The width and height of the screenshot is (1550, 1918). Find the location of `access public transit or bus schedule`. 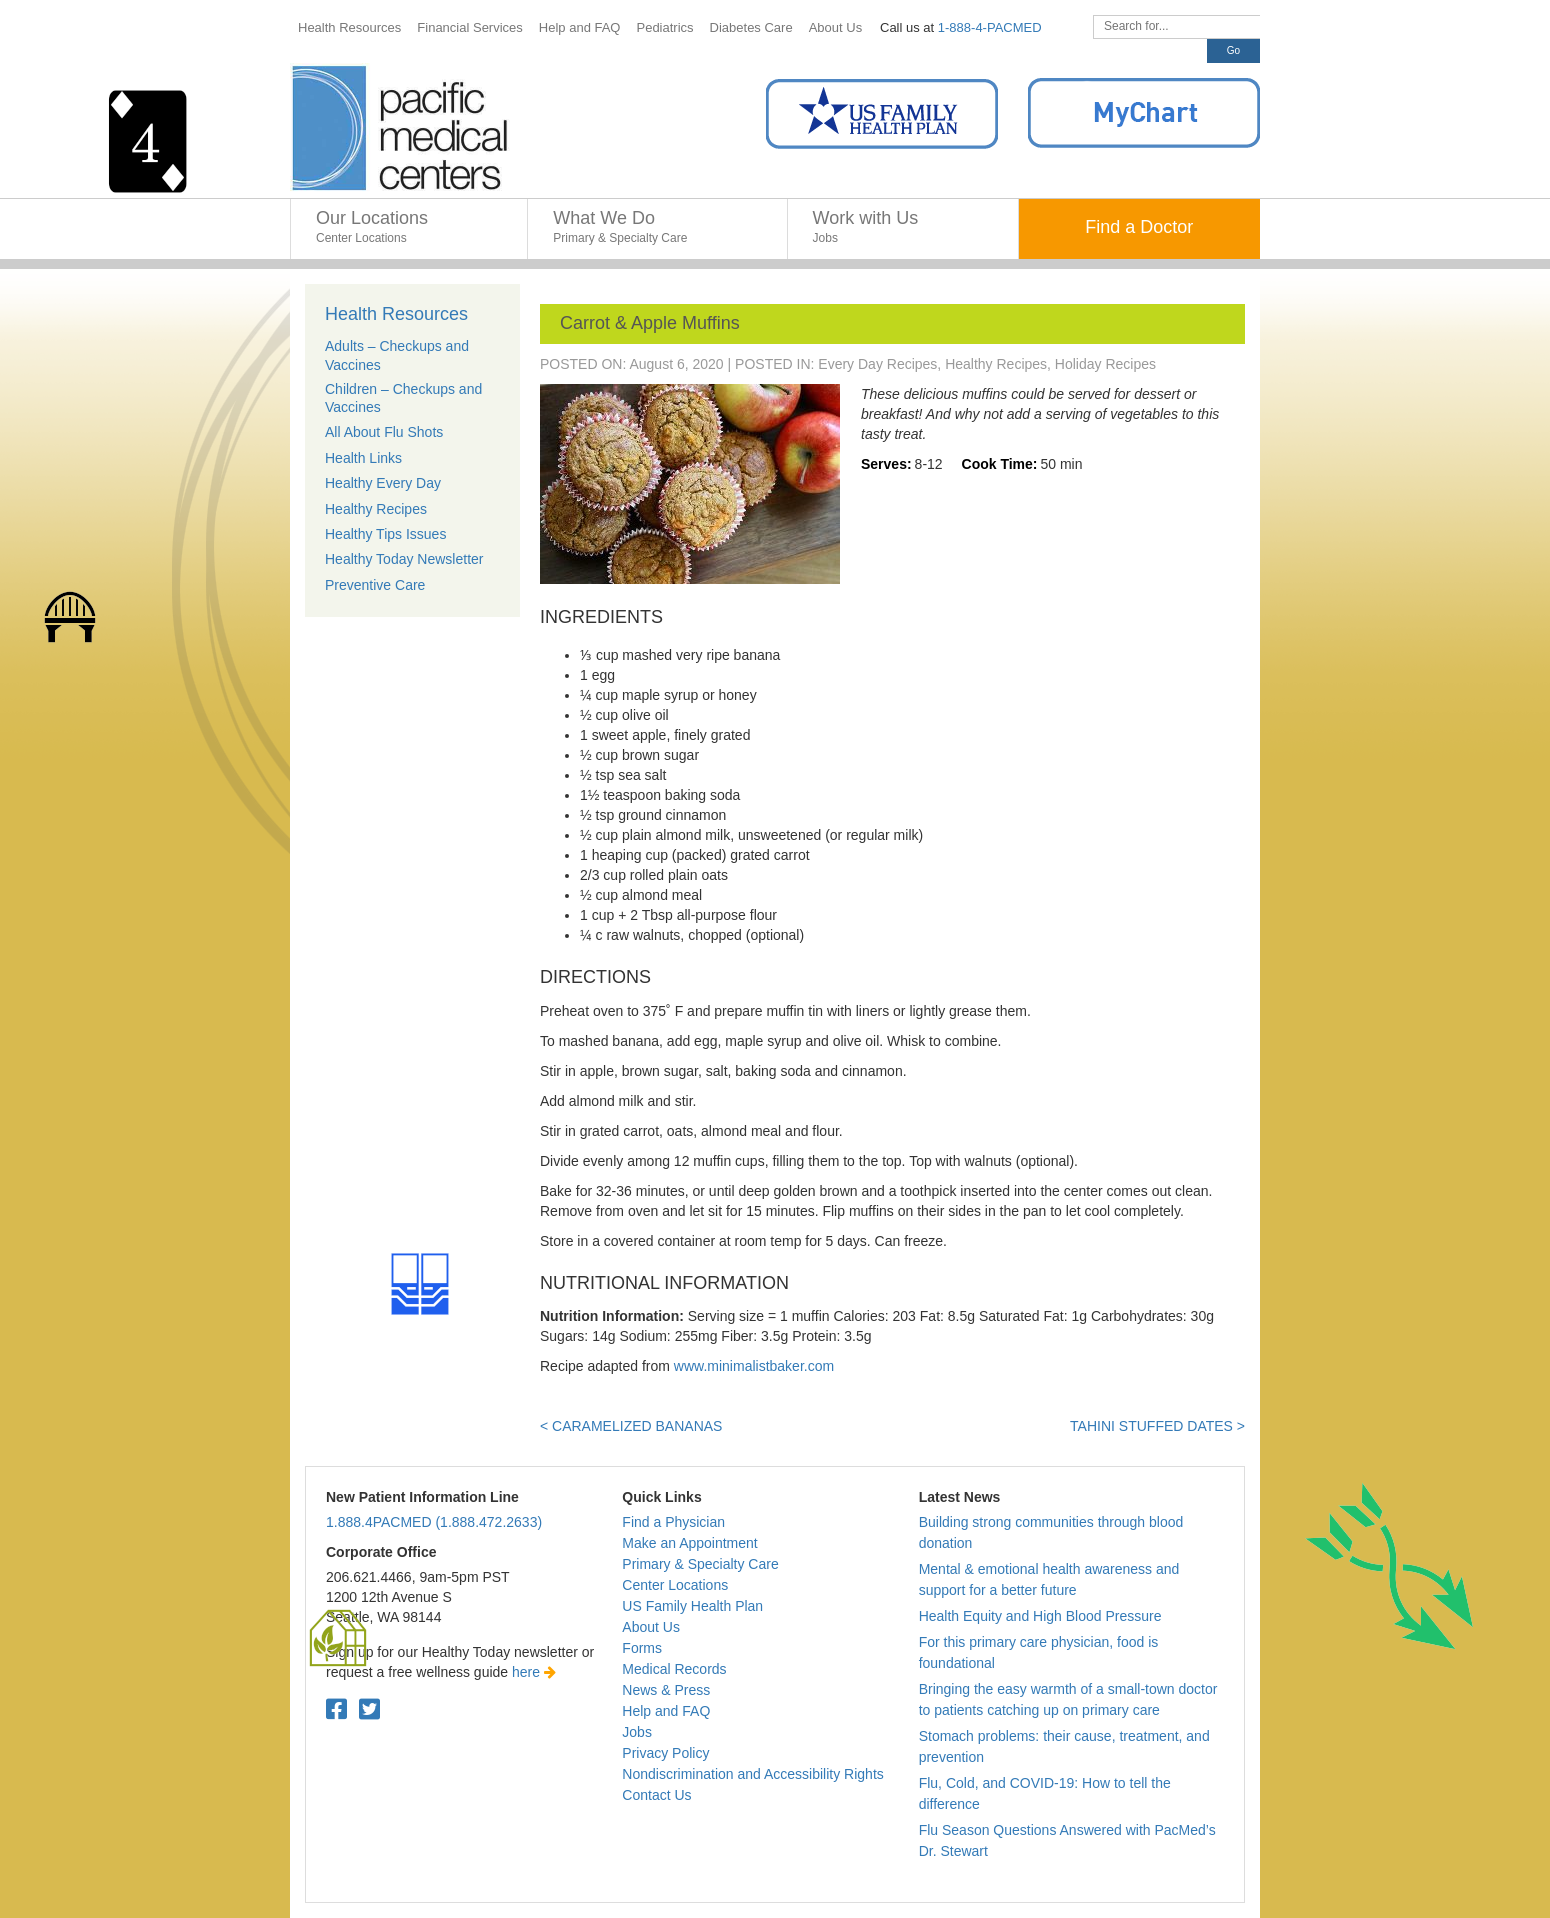

access public transit or bus schedule is located at coordinates (420, 1284).